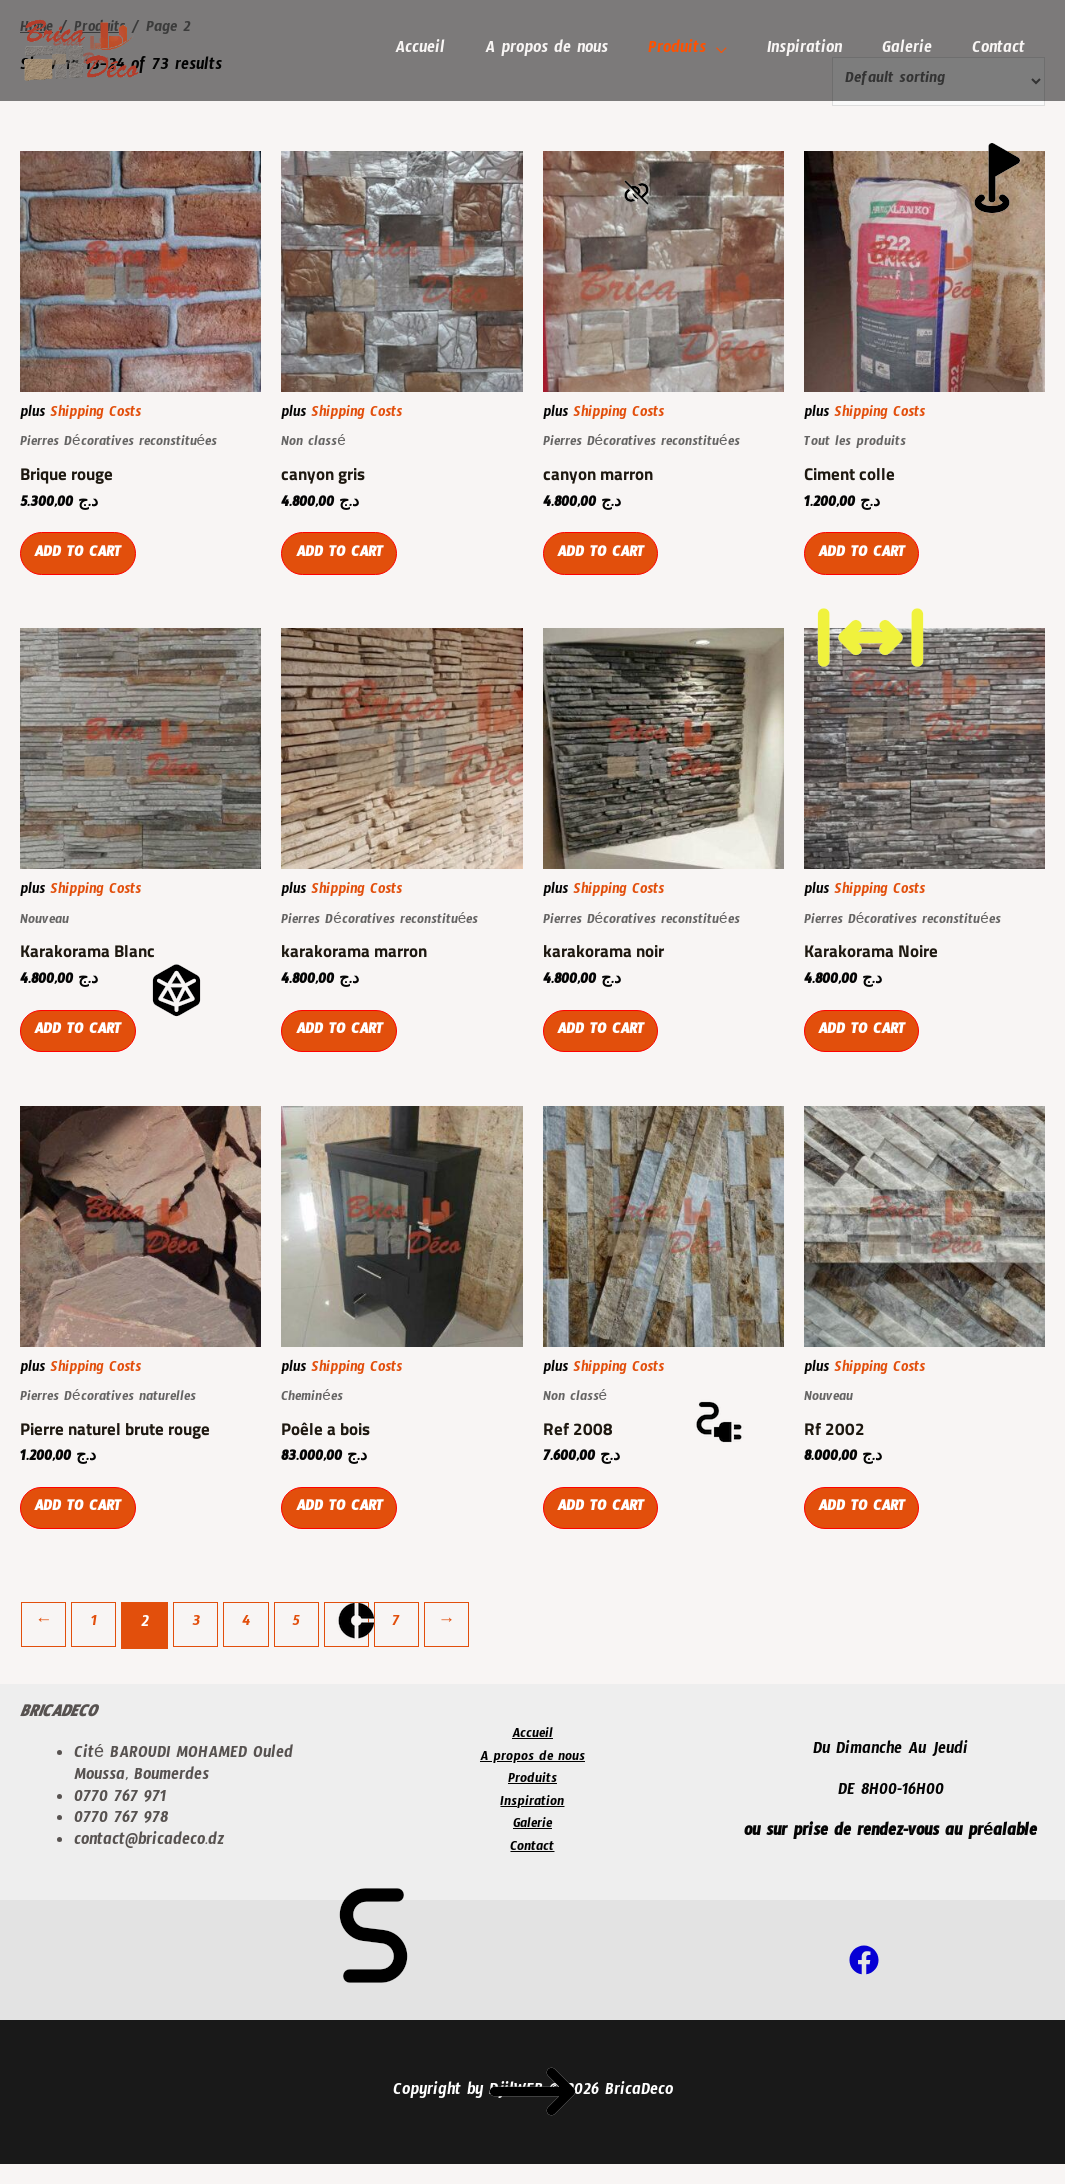 The image size is (1065, 2184). Describe the element at coordinates (176, 989) in the screenshot. I see `access tabletop gaming or RPG features` at that location.